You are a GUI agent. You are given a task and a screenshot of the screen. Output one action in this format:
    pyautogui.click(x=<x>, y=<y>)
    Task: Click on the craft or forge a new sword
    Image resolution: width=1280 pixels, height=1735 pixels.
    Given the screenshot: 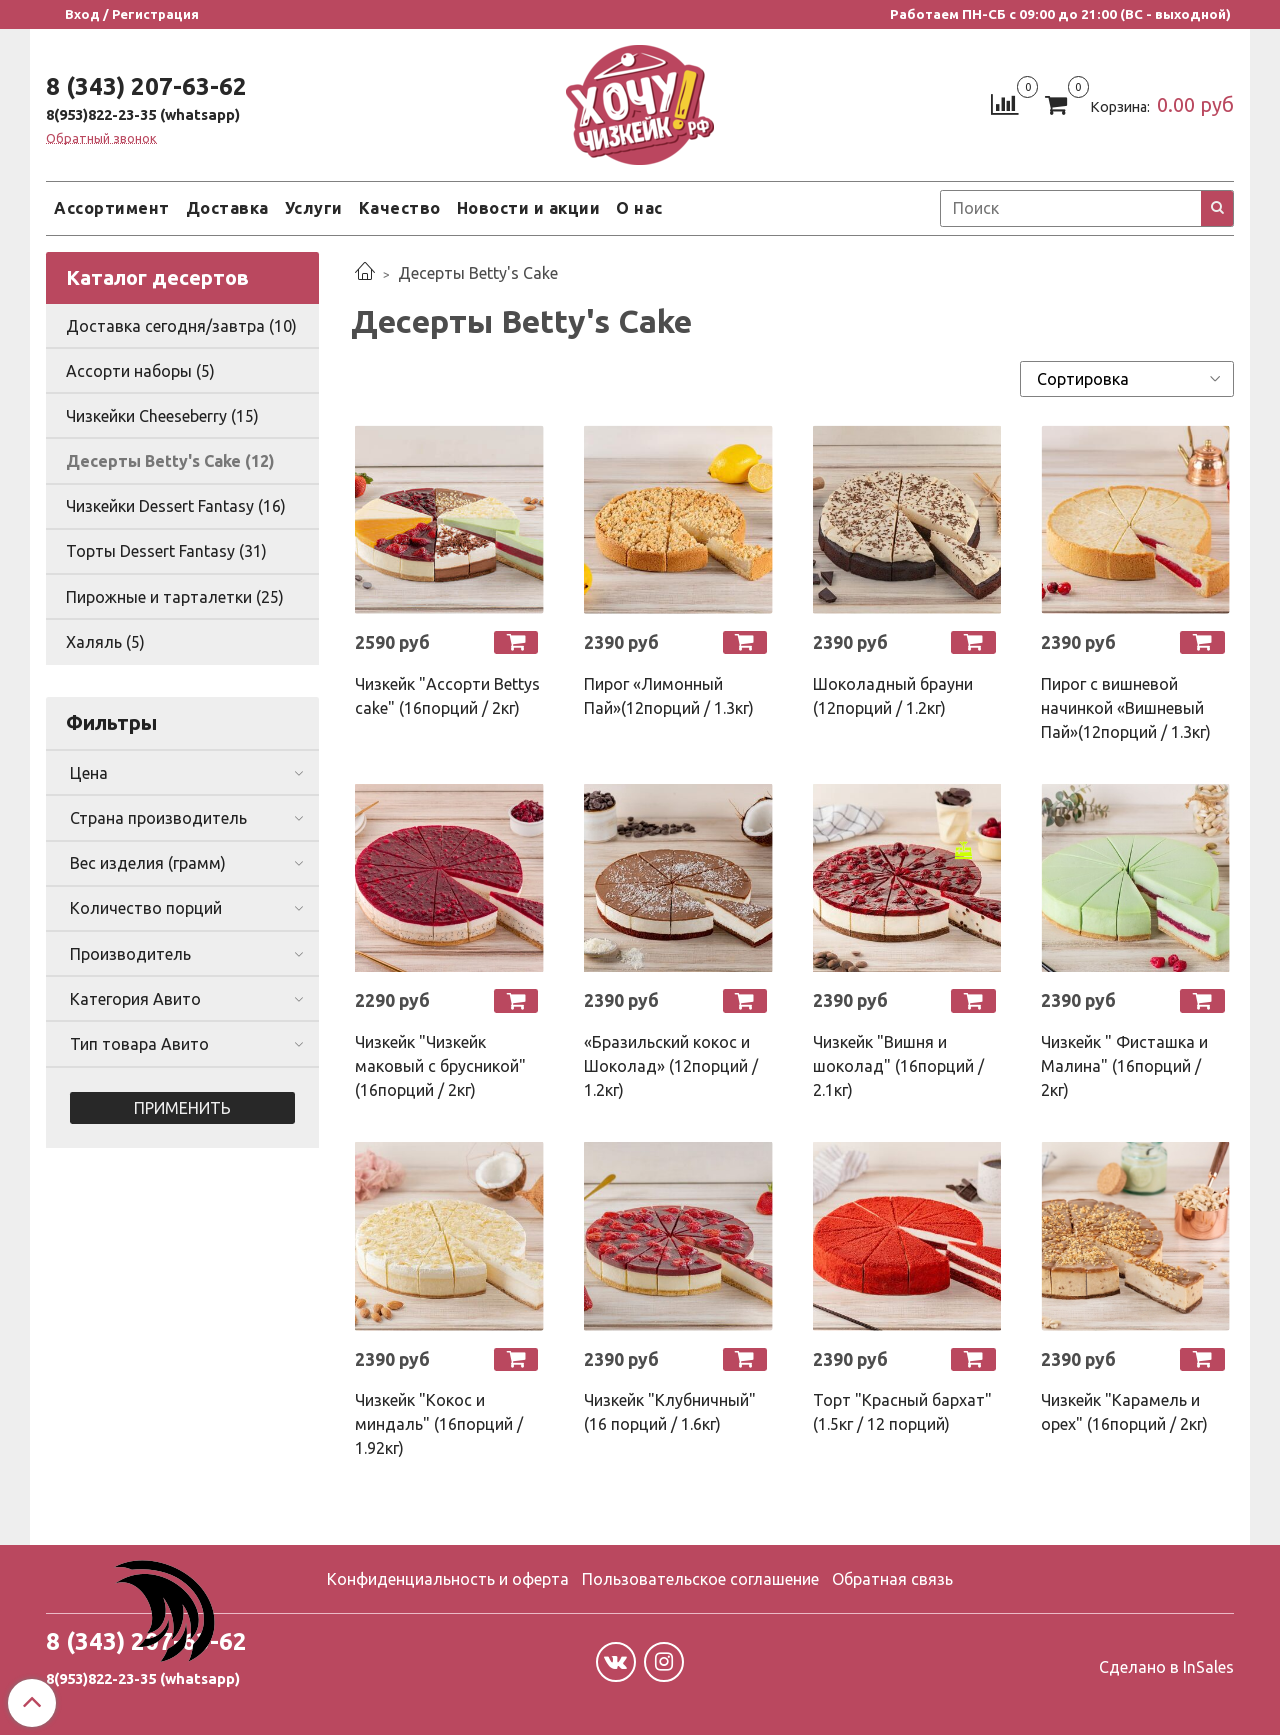 What is the action you would take?
    pyautogui.click(x=963, y=850)
    